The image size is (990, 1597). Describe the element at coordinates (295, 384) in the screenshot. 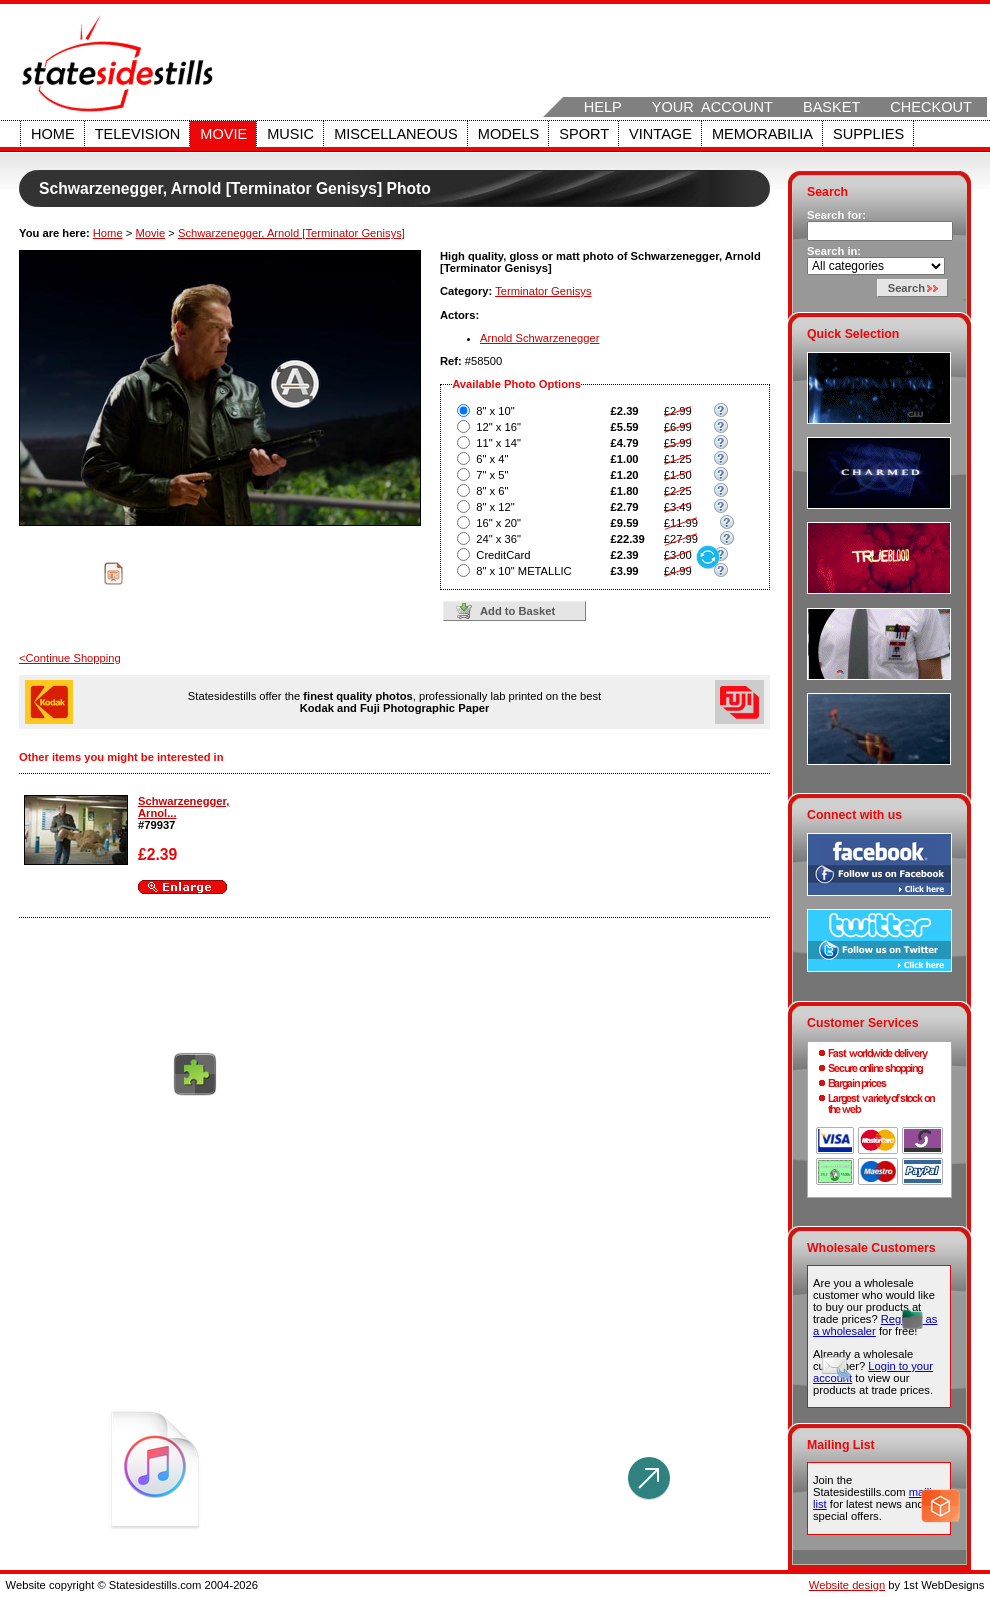

I see `open the software update manager` at that location.